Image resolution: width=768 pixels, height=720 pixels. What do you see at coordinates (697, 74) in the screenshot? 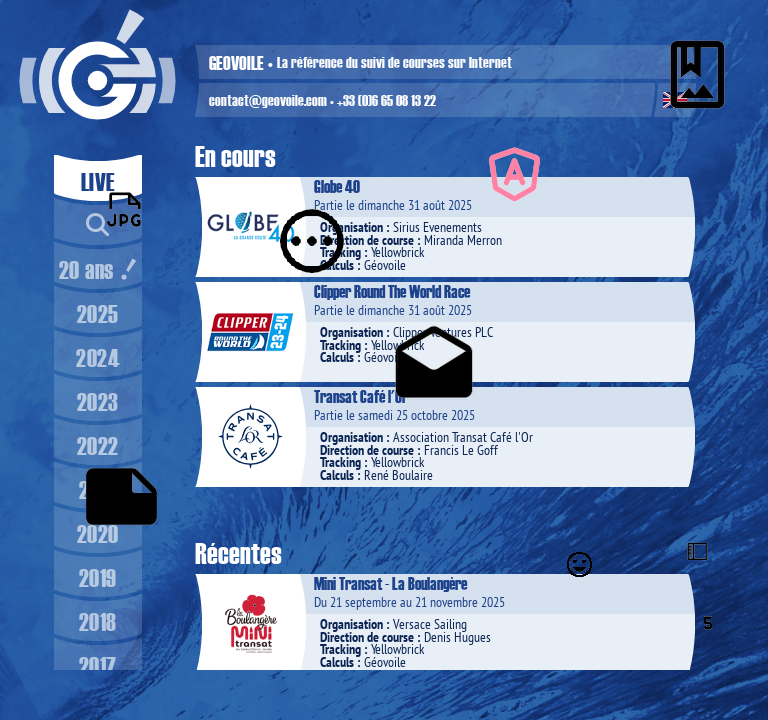
I see `open photo album` at bounding box center [697, 74].